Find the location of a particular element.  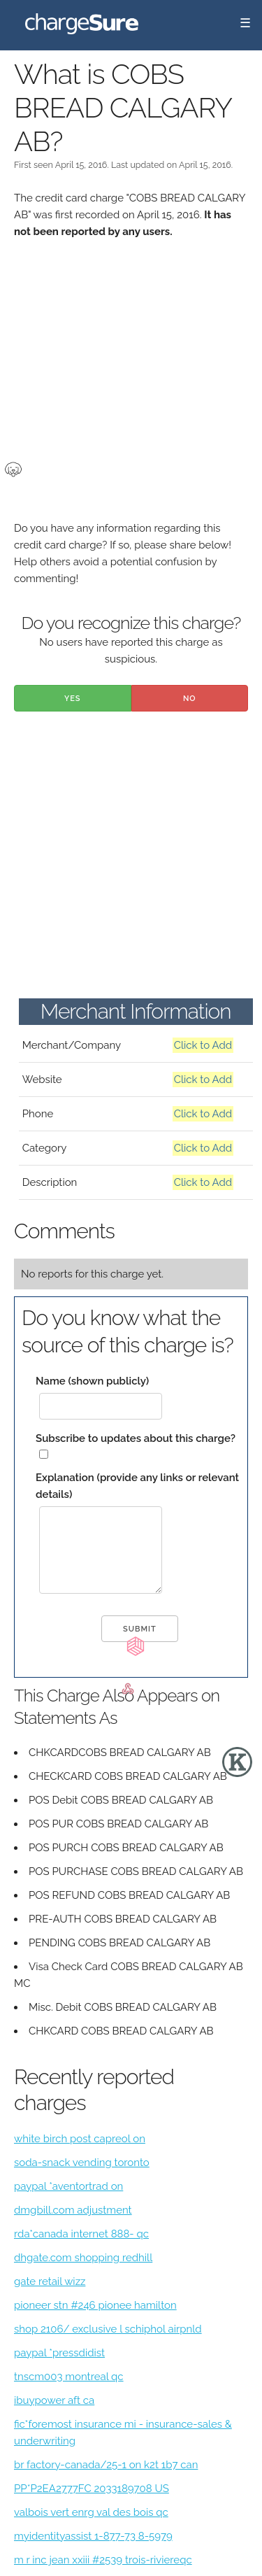

known publishing platform logo is located at coordinates (237, 1762).